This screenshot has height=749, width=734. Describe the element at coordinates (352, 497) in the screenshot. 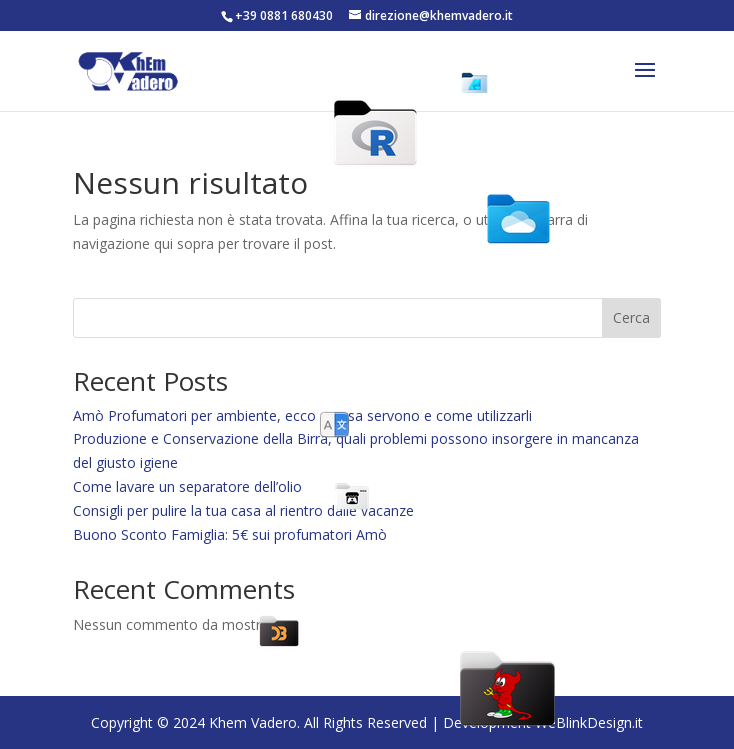

I see `open your itch.io games folder` at that location.